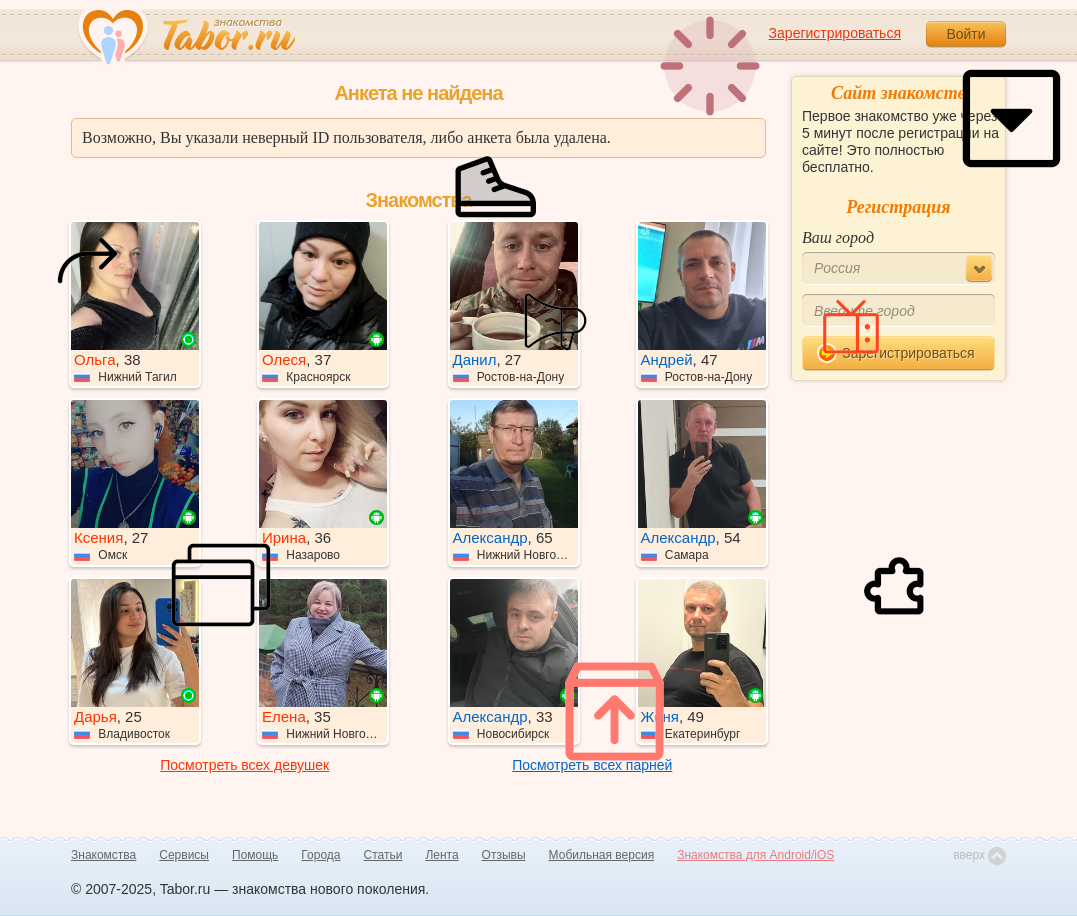 The width and height of the screenshot is (1077, 916). Describe the element at coordinates (710, 66) in the screenshot. I see `indicates content is loading` at that location.